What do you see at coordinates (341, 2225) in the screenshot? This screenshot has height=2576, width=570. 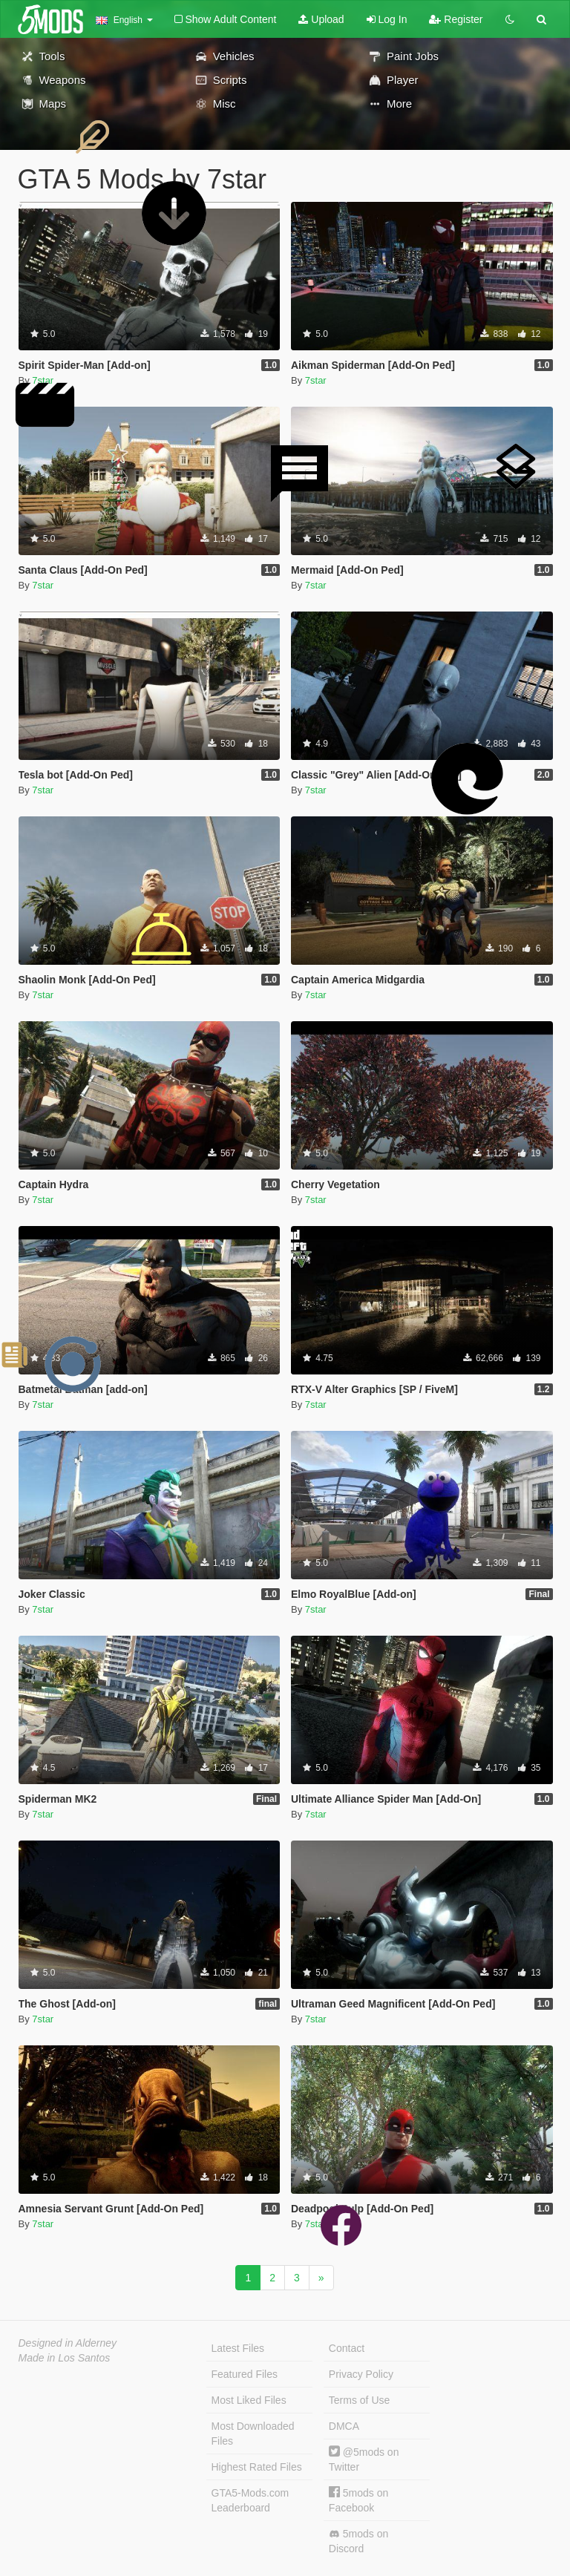 I see `open Facebook app` at bounding box center [341, 2225].